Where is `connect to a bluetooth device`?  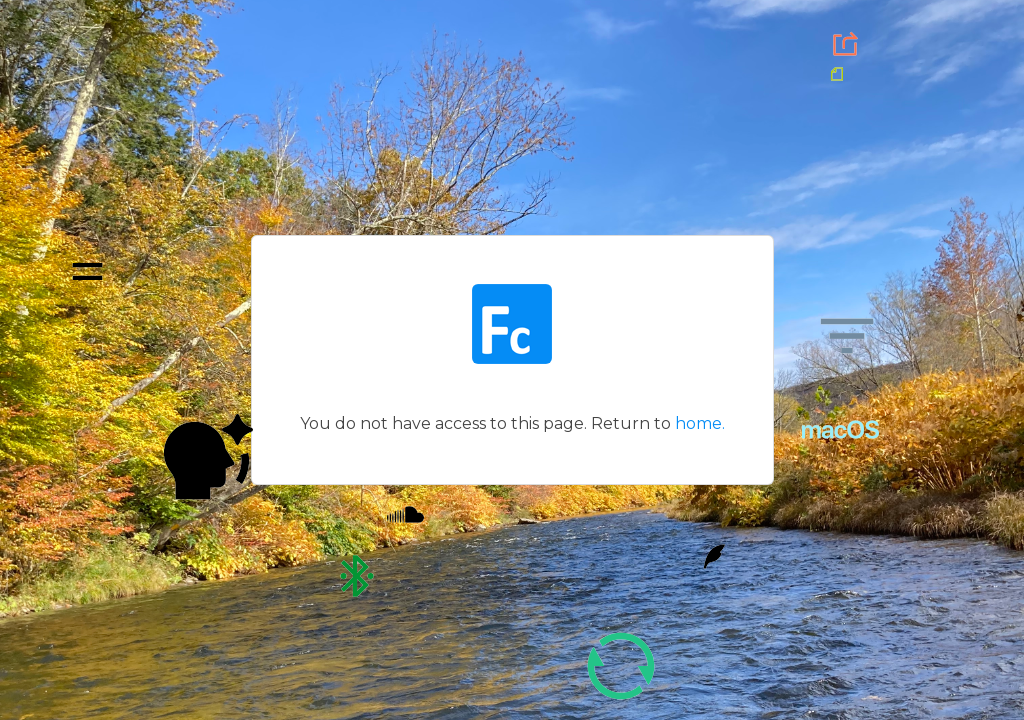
connect to a bluetooth device is located at coordinates (355, 576).